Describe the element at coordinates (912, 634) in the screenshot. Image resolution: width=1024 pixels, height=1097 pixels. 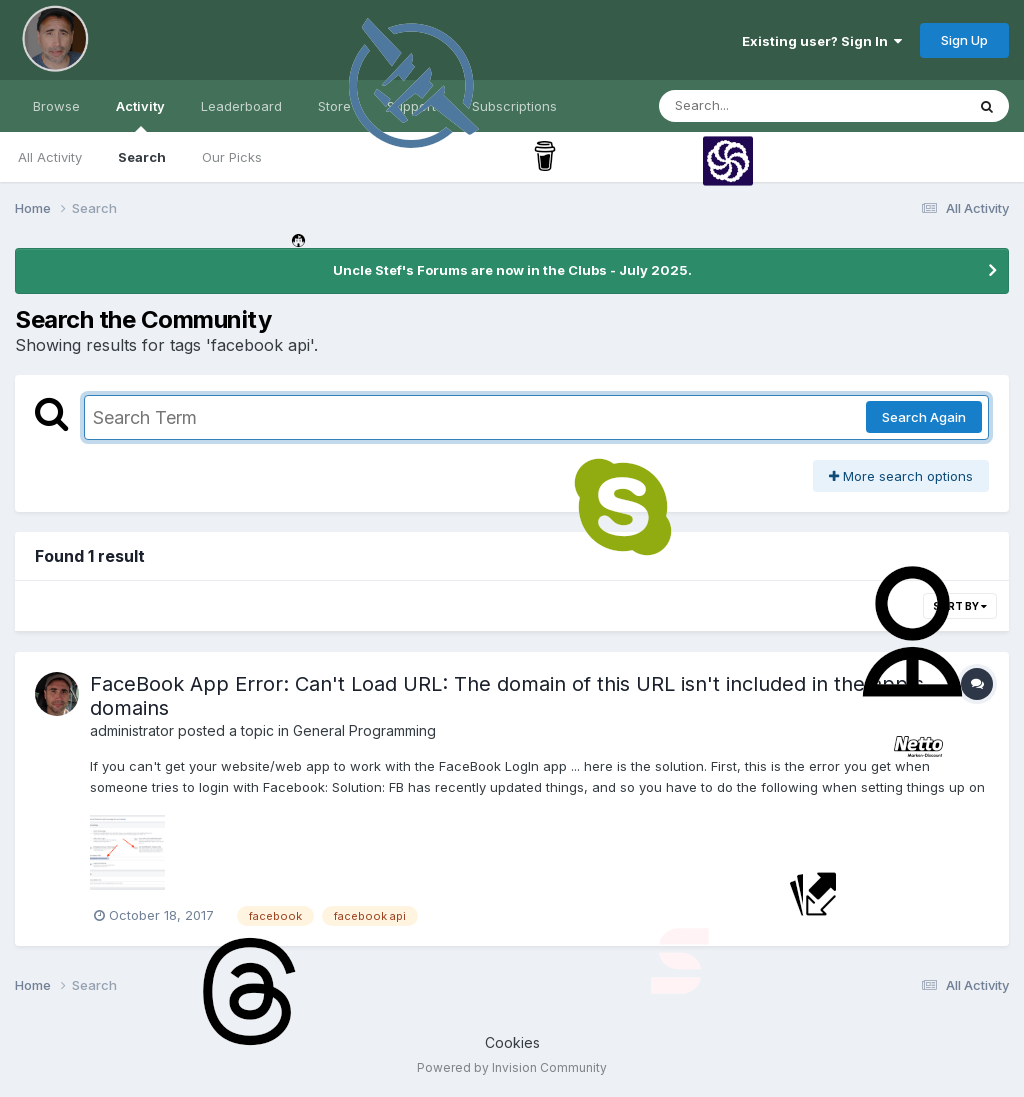
I see `view your profile` at that location.